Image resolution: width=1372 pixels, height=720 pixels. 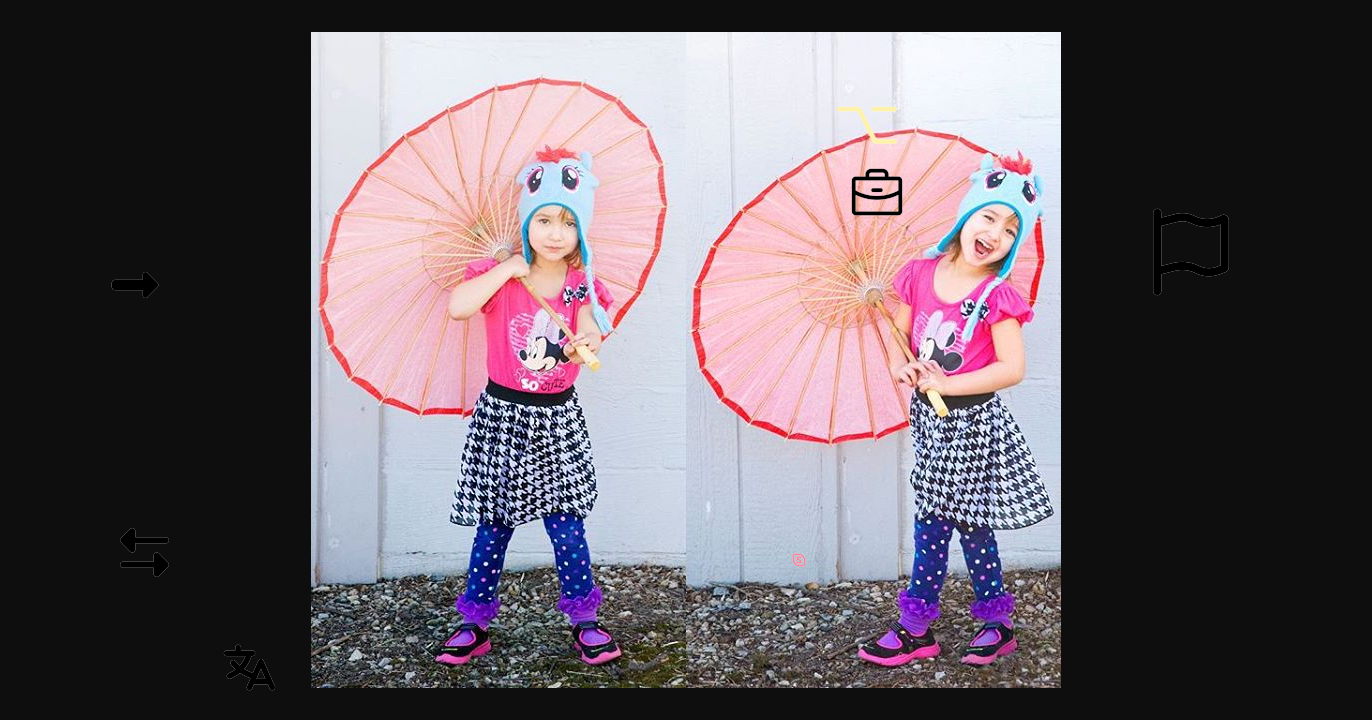 What do you see at coordinates (867, 123) in the screenshot?
I see `access keyboard or input options` at bounding box center [867, 123].